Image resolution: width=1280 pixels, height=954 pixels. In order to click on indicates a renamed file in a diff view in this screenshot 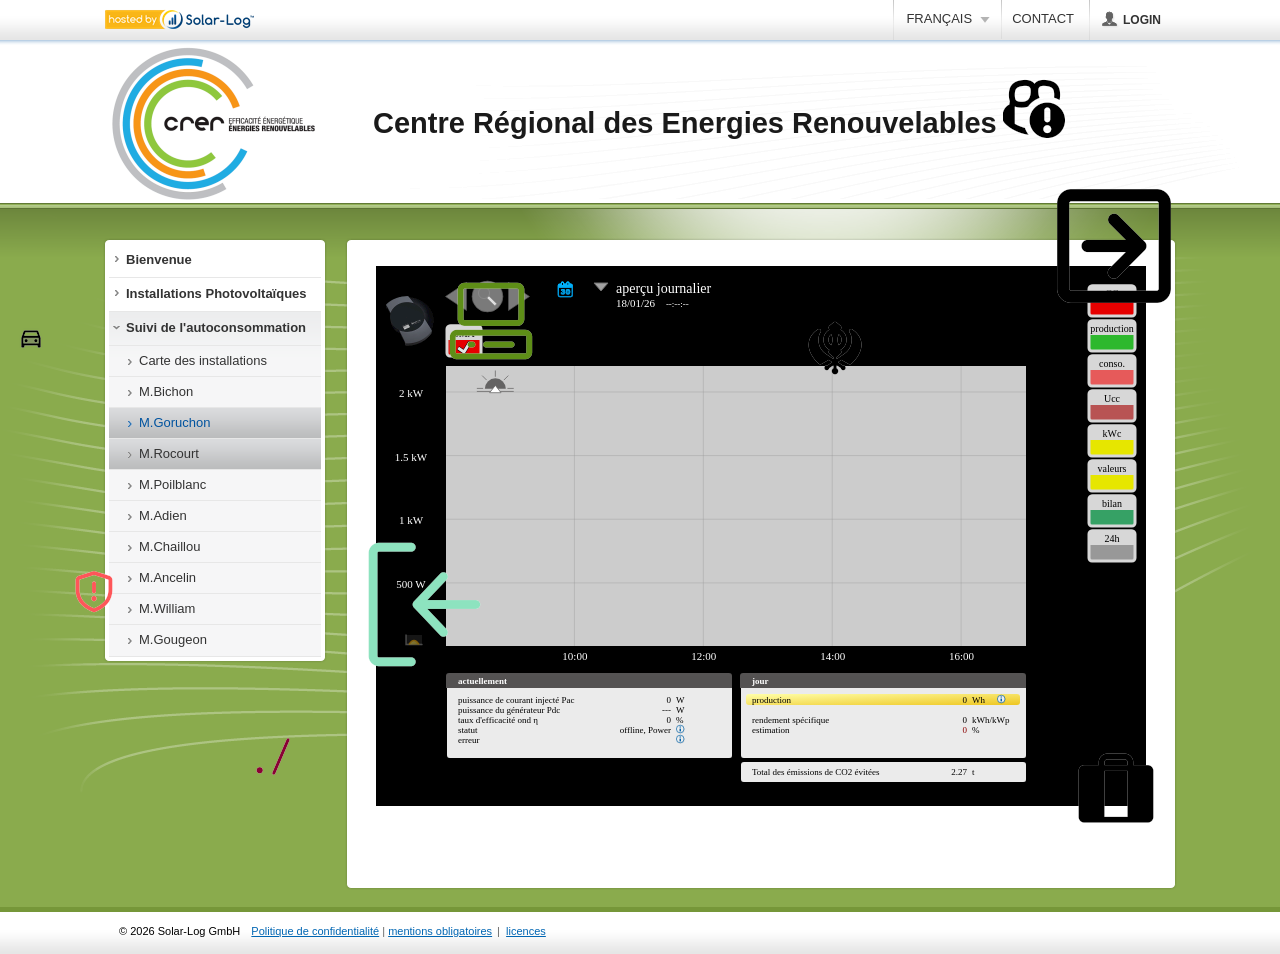, I will do `click(1114, 246)`.